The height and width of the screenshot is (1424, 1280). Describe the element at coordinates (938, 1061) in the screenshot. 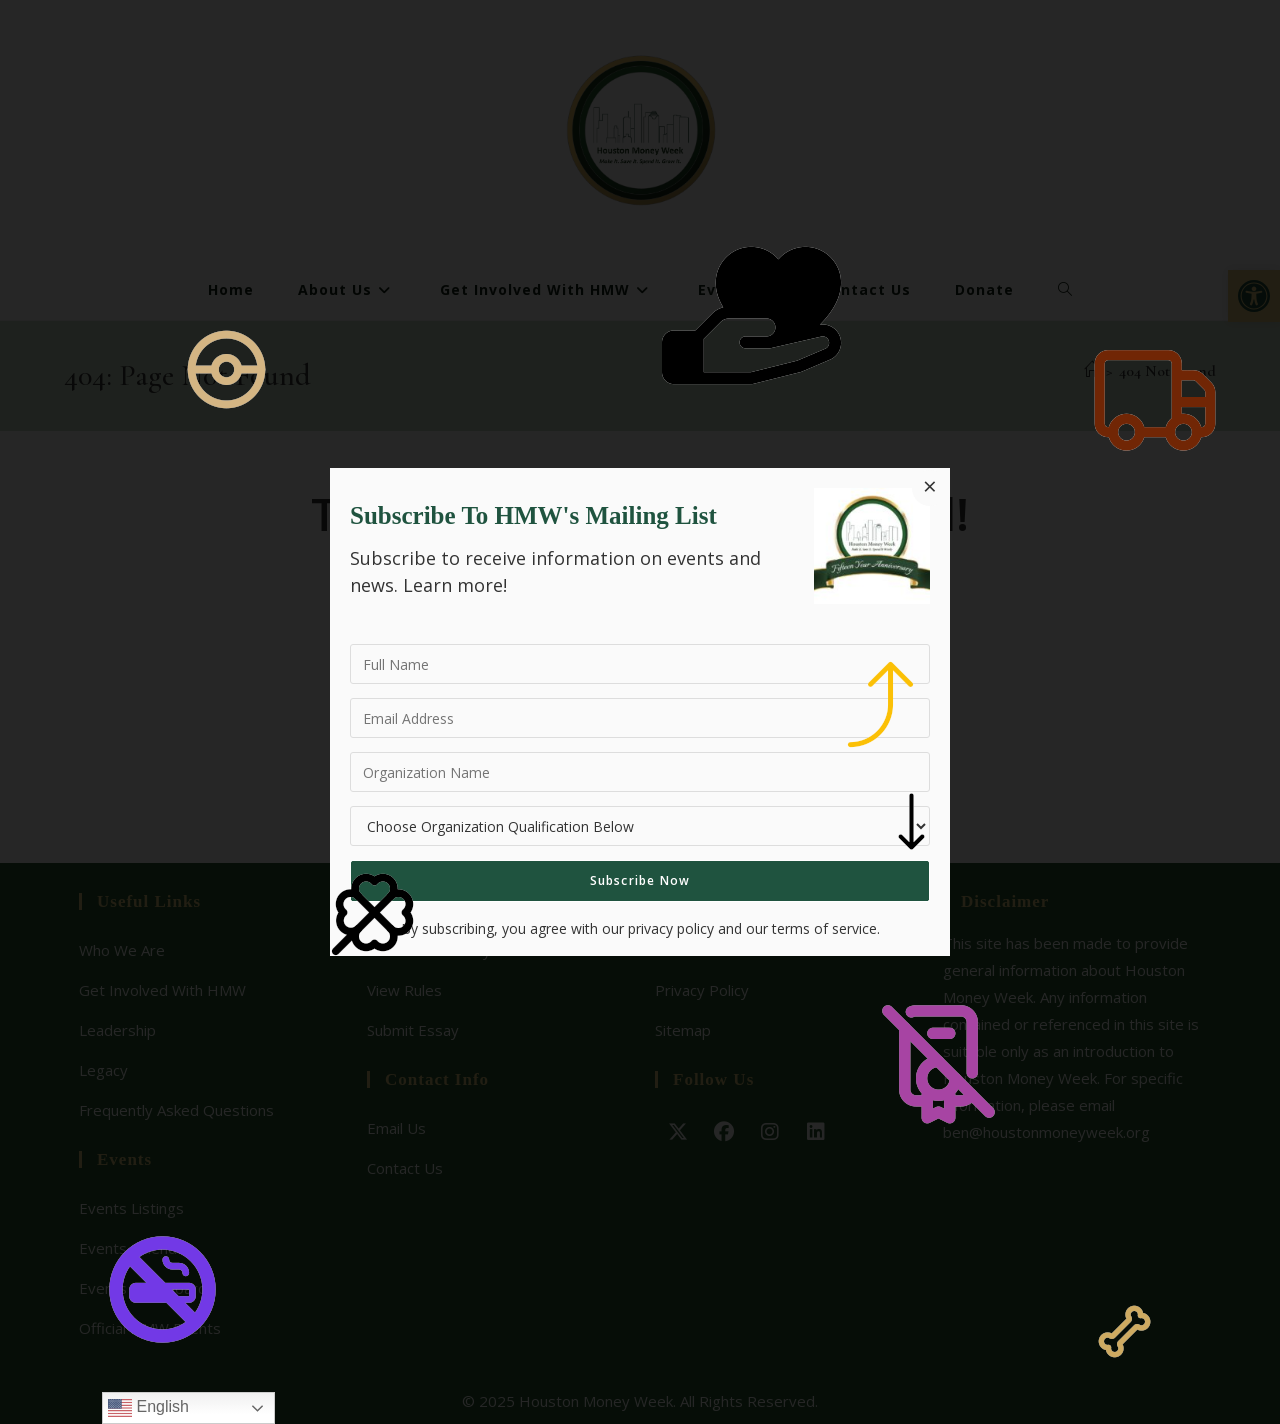

I see `certificate or credential unavailable` at that location.